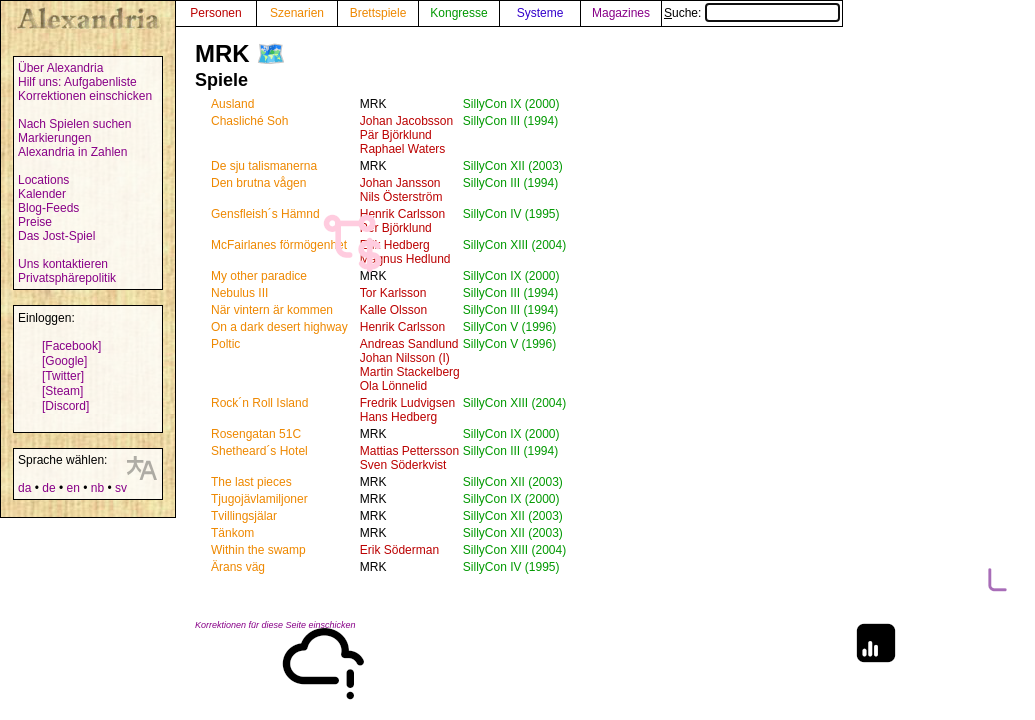 The image size is (1035, 720). What do you see at coordinates (352, 243) in the screenshot?
I see `view transaction history` at bounding box center [352, 243].